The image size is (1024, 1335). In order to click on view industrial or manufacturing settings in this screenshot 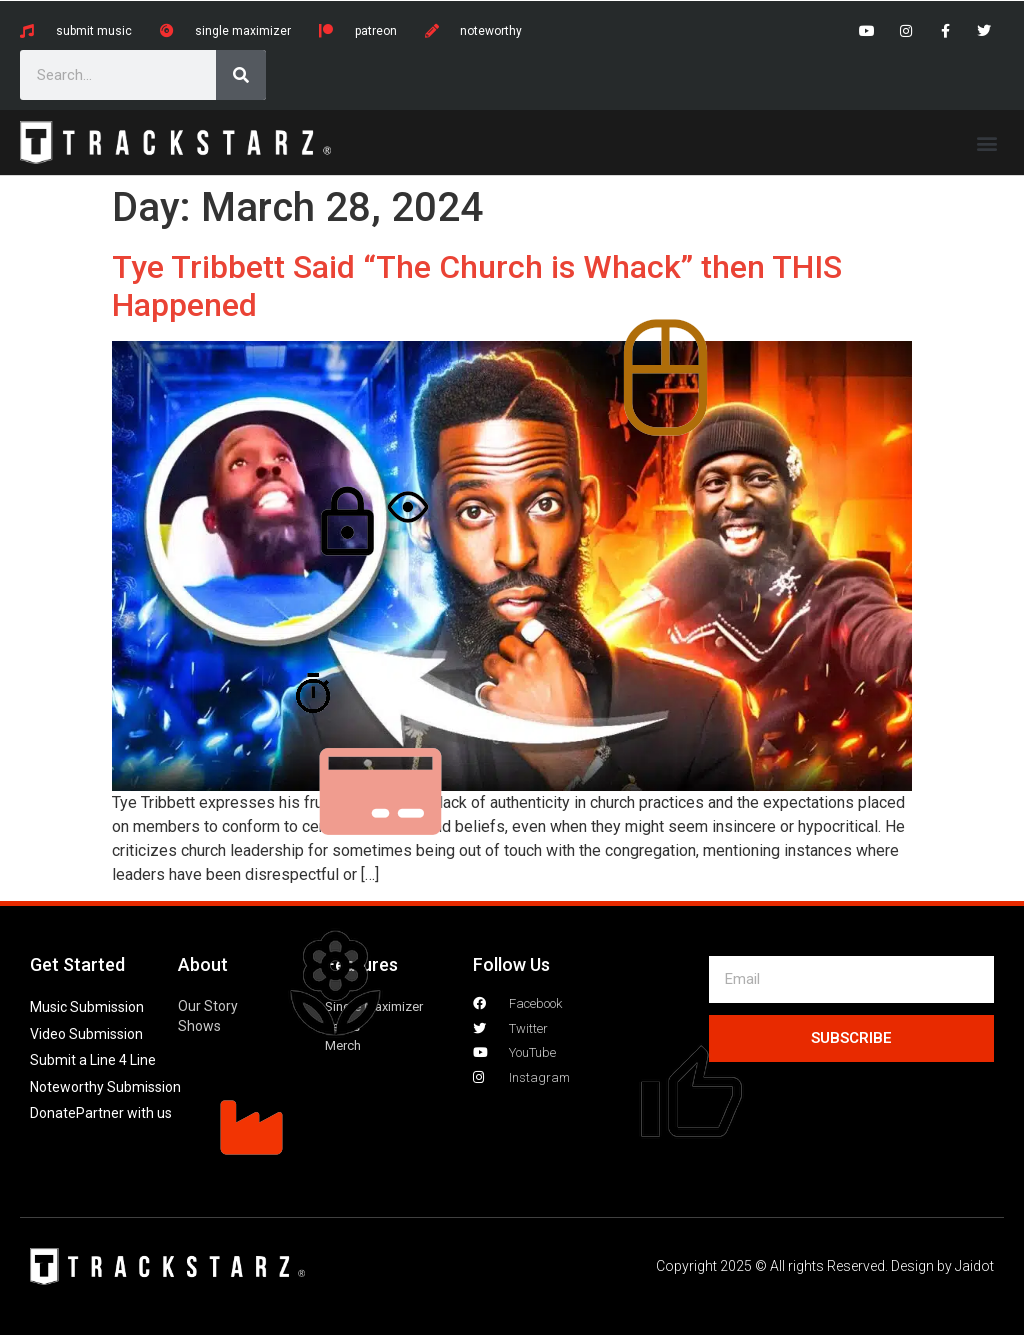, I will do `click(251, 1127)`.